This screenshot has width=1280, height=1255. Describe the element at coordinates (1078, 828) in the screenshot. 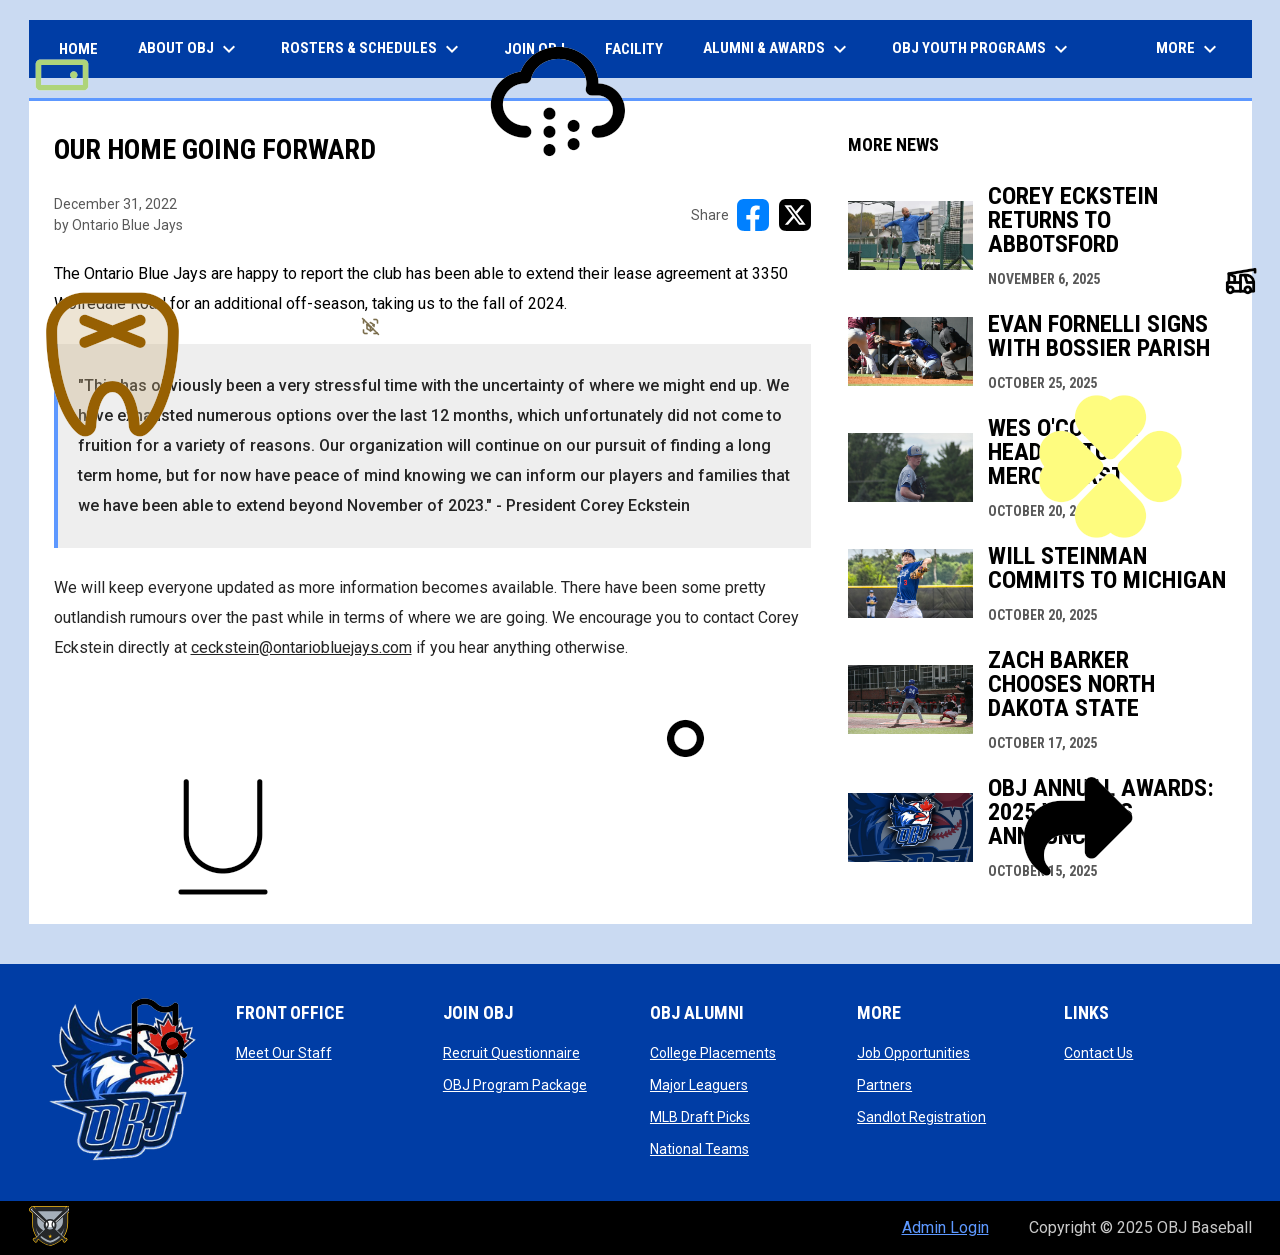

I see `share this content` at that location.